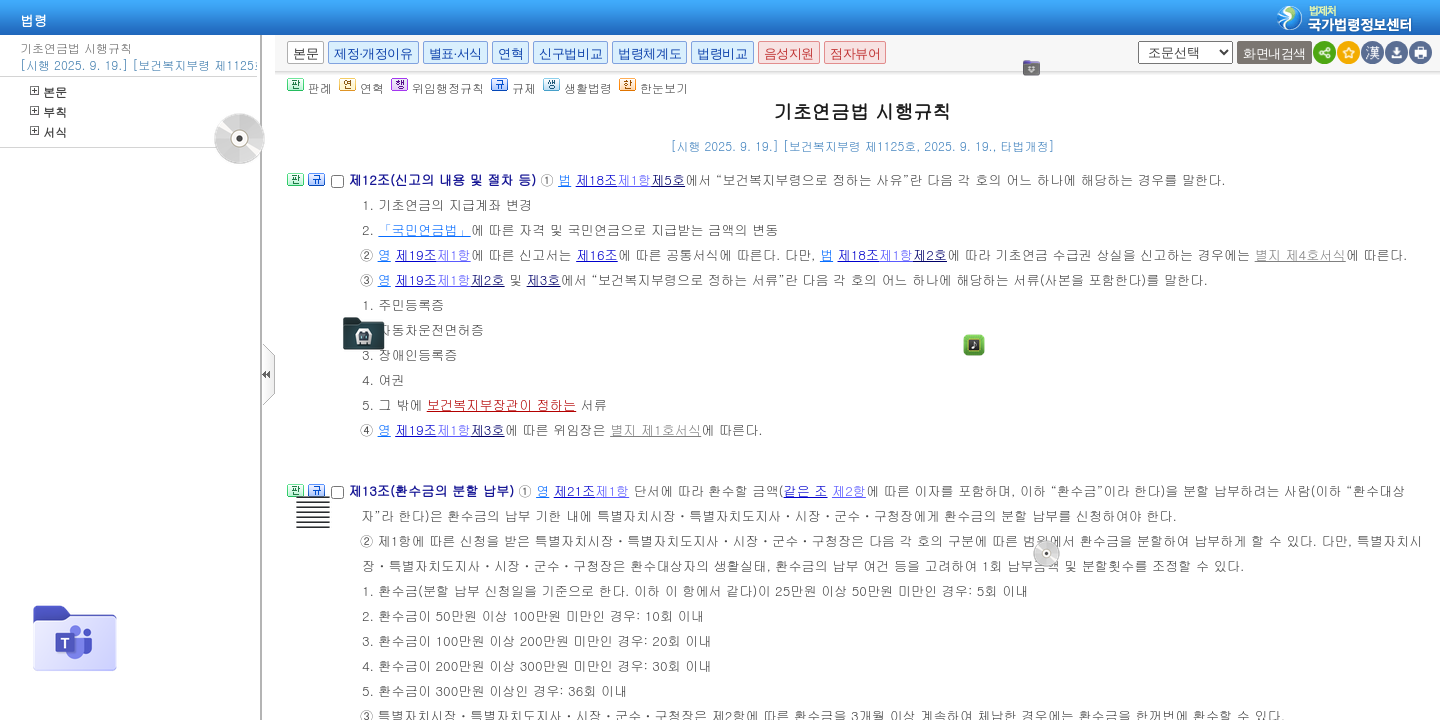 The image size is (1440, 720). What do you see at coordinates (74, 640) in the screenshot?
I see `open microsoft teams files folder` at bounding box center [74, 640].